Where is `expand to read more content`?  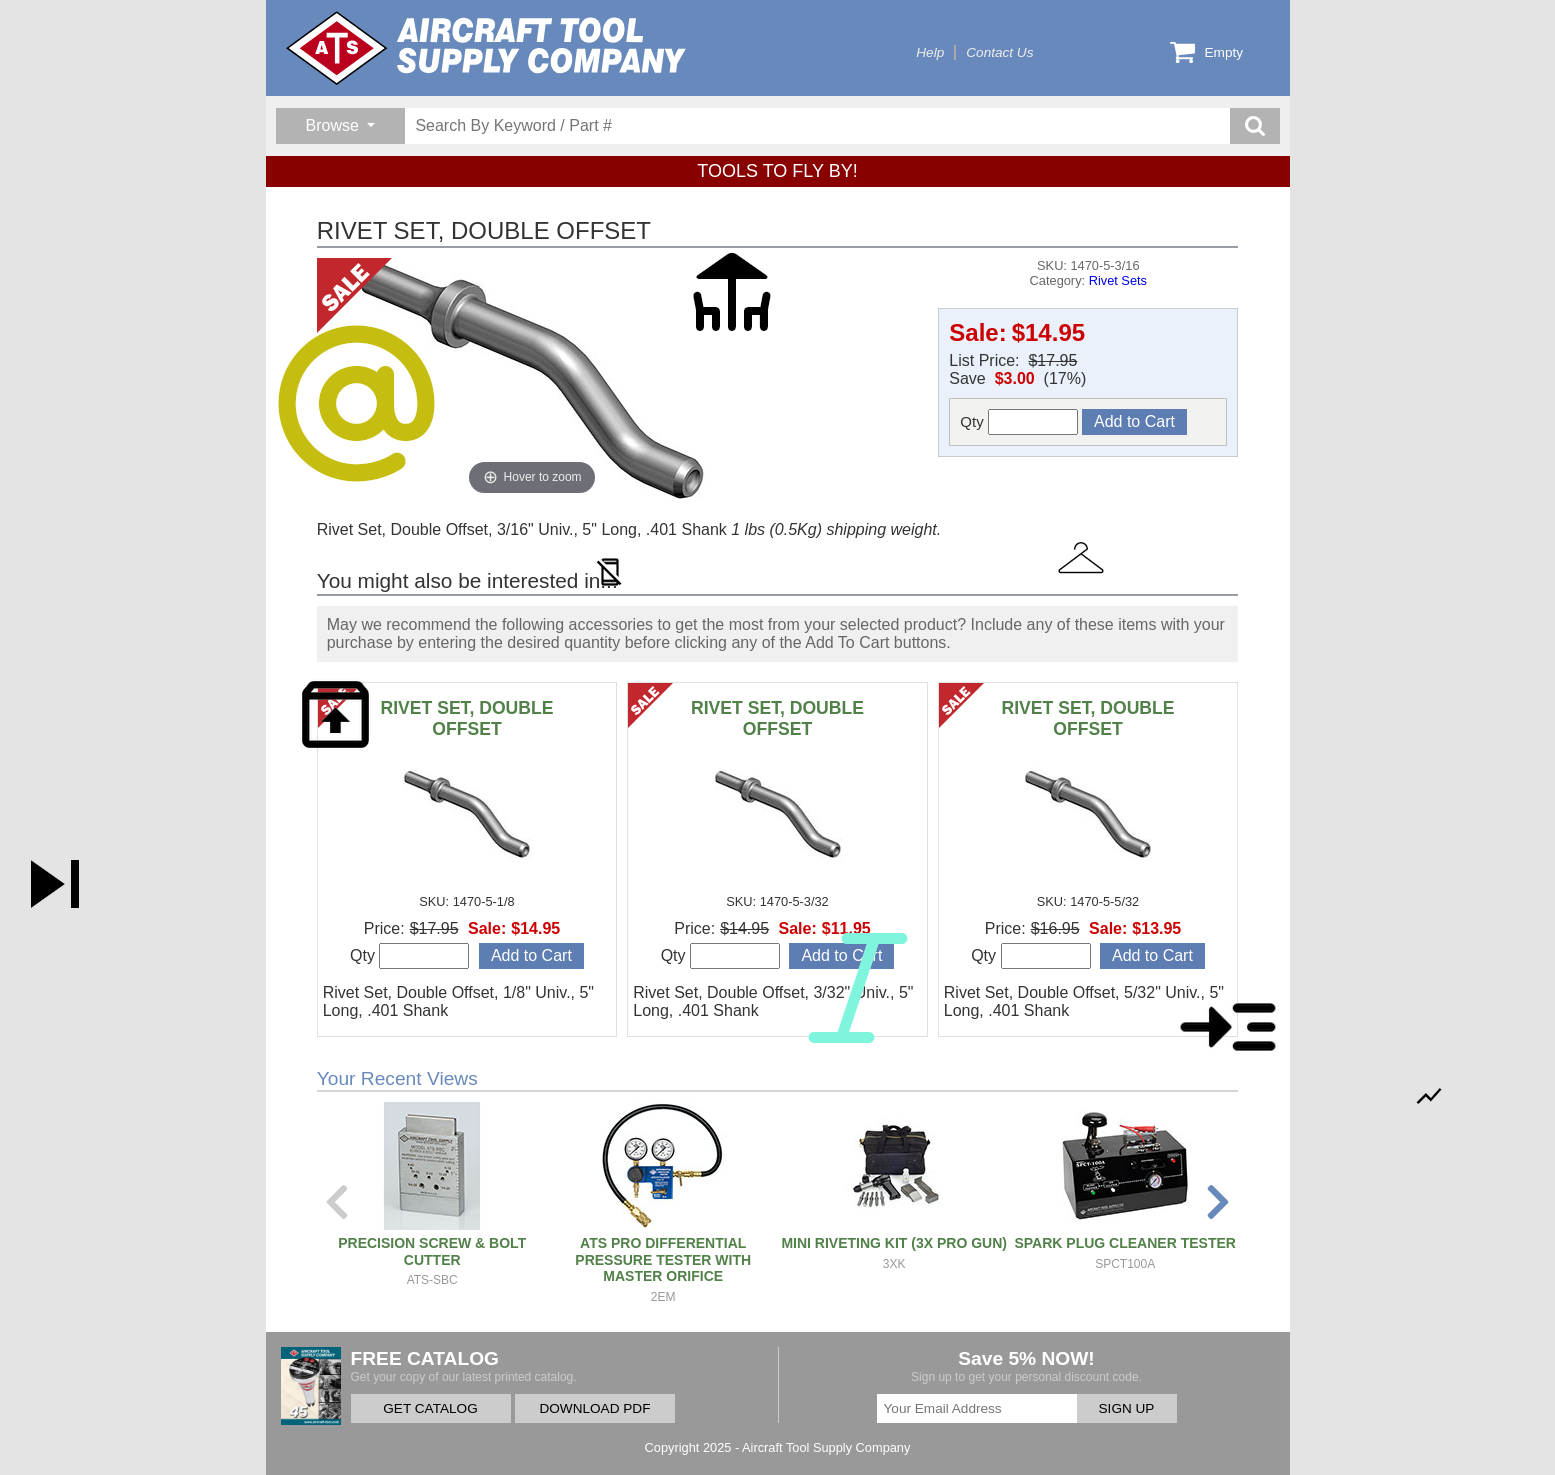
expand to read more content is located at coordinates (1228, 1027).